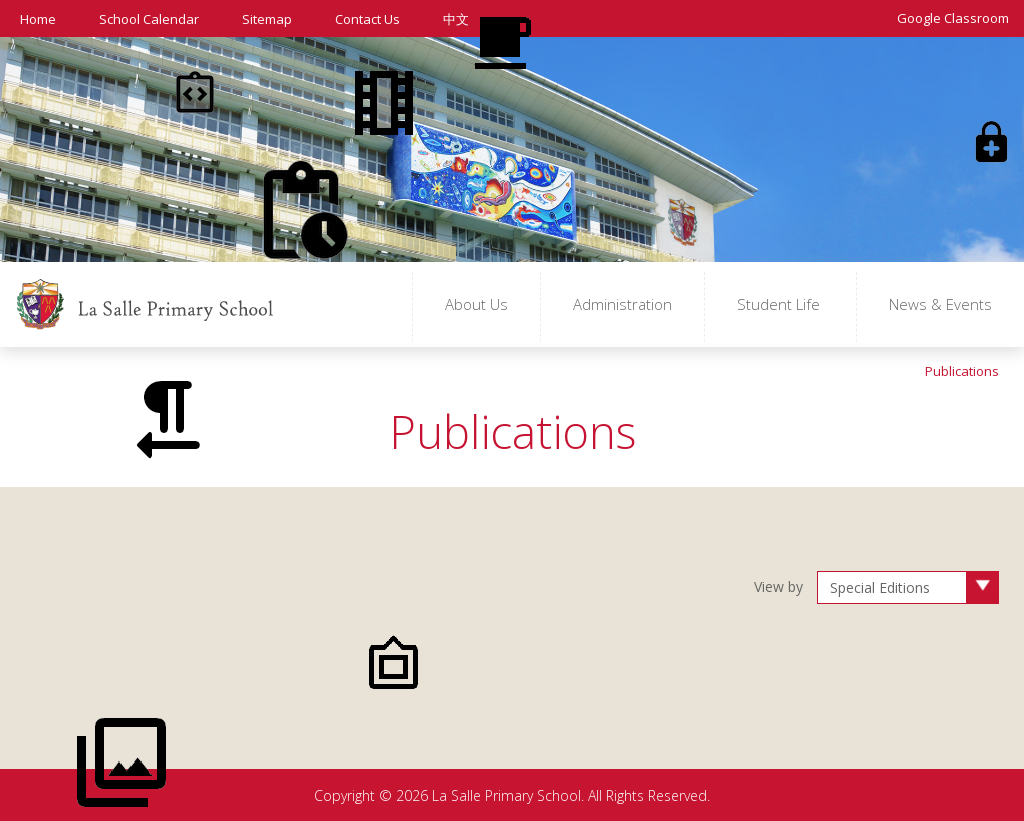 The width and height of the screenshot is (1024, 821). What do you see at coordinates (393, 664) in the screenshot?
I see `view framed photos or artwork` at bounding box center [393, 664].